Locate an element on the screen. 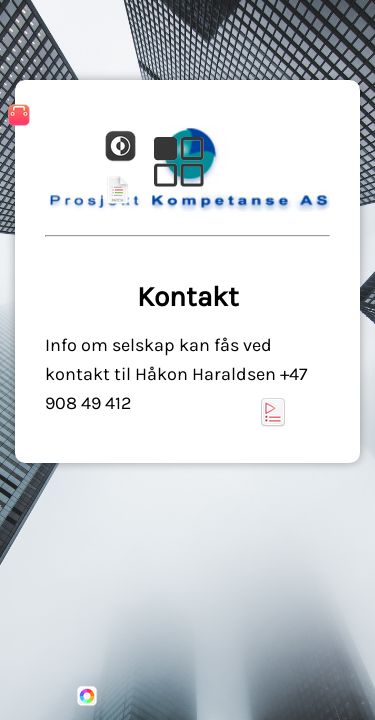 This screenshot has height=720, width=375. an mp3 playlist file is located at coordinates (273, 412).